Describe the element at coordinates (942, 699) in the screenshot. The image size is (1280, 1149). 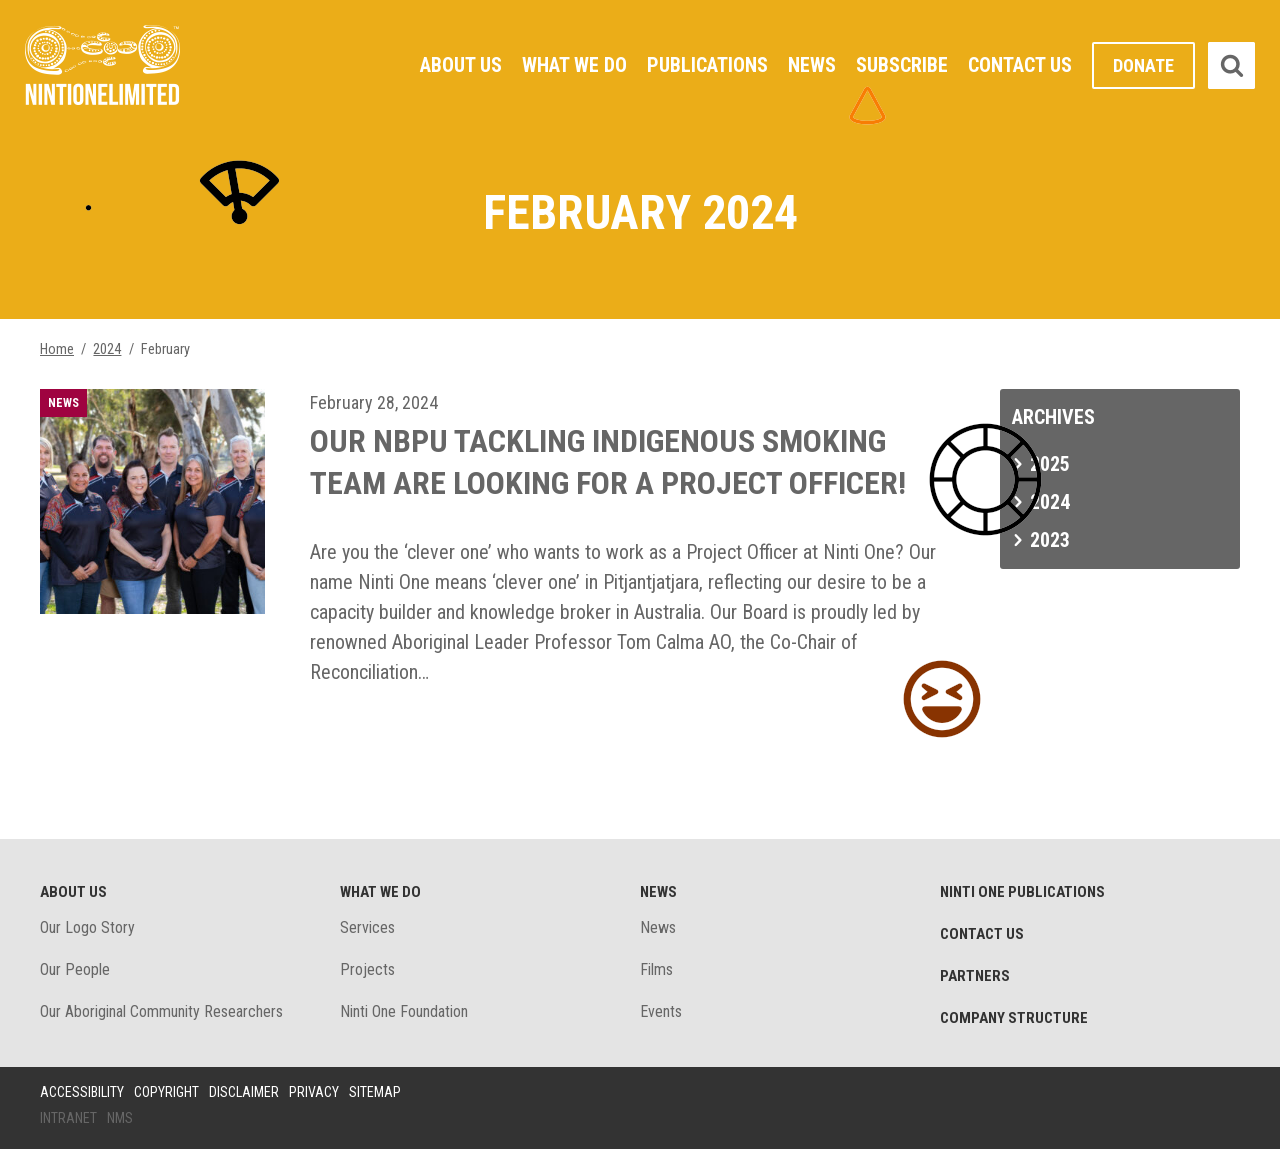
I see `react with a laughing emoji` at that location.